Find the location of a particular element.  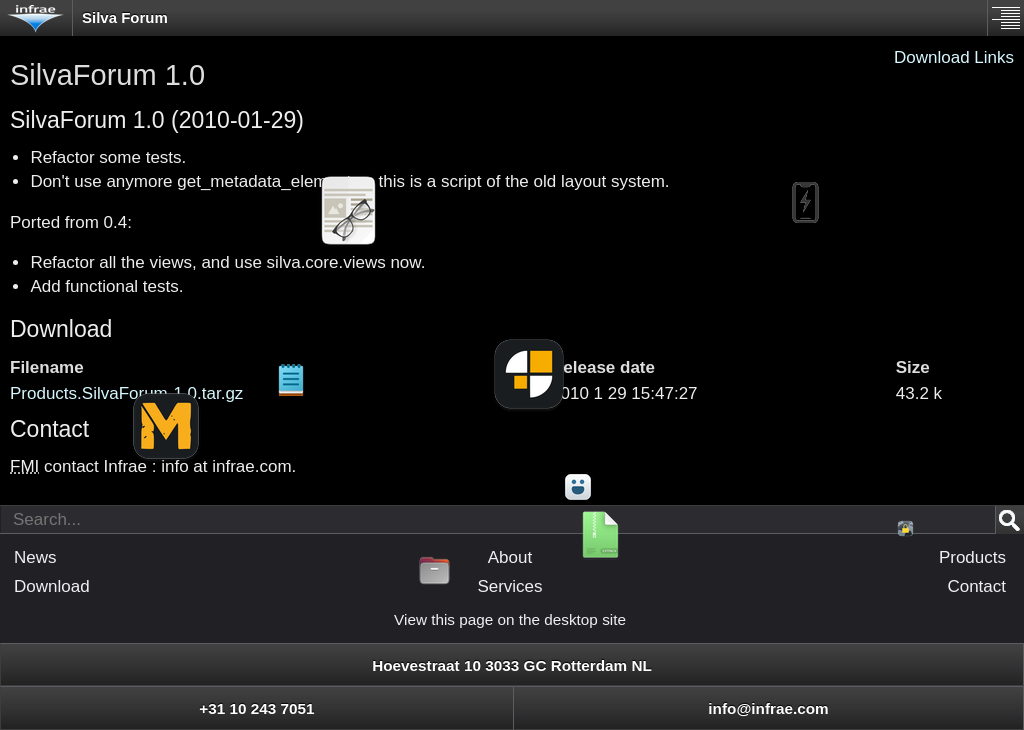

manage browser security and SSL certificate settings is located at coordinates (905, 528).